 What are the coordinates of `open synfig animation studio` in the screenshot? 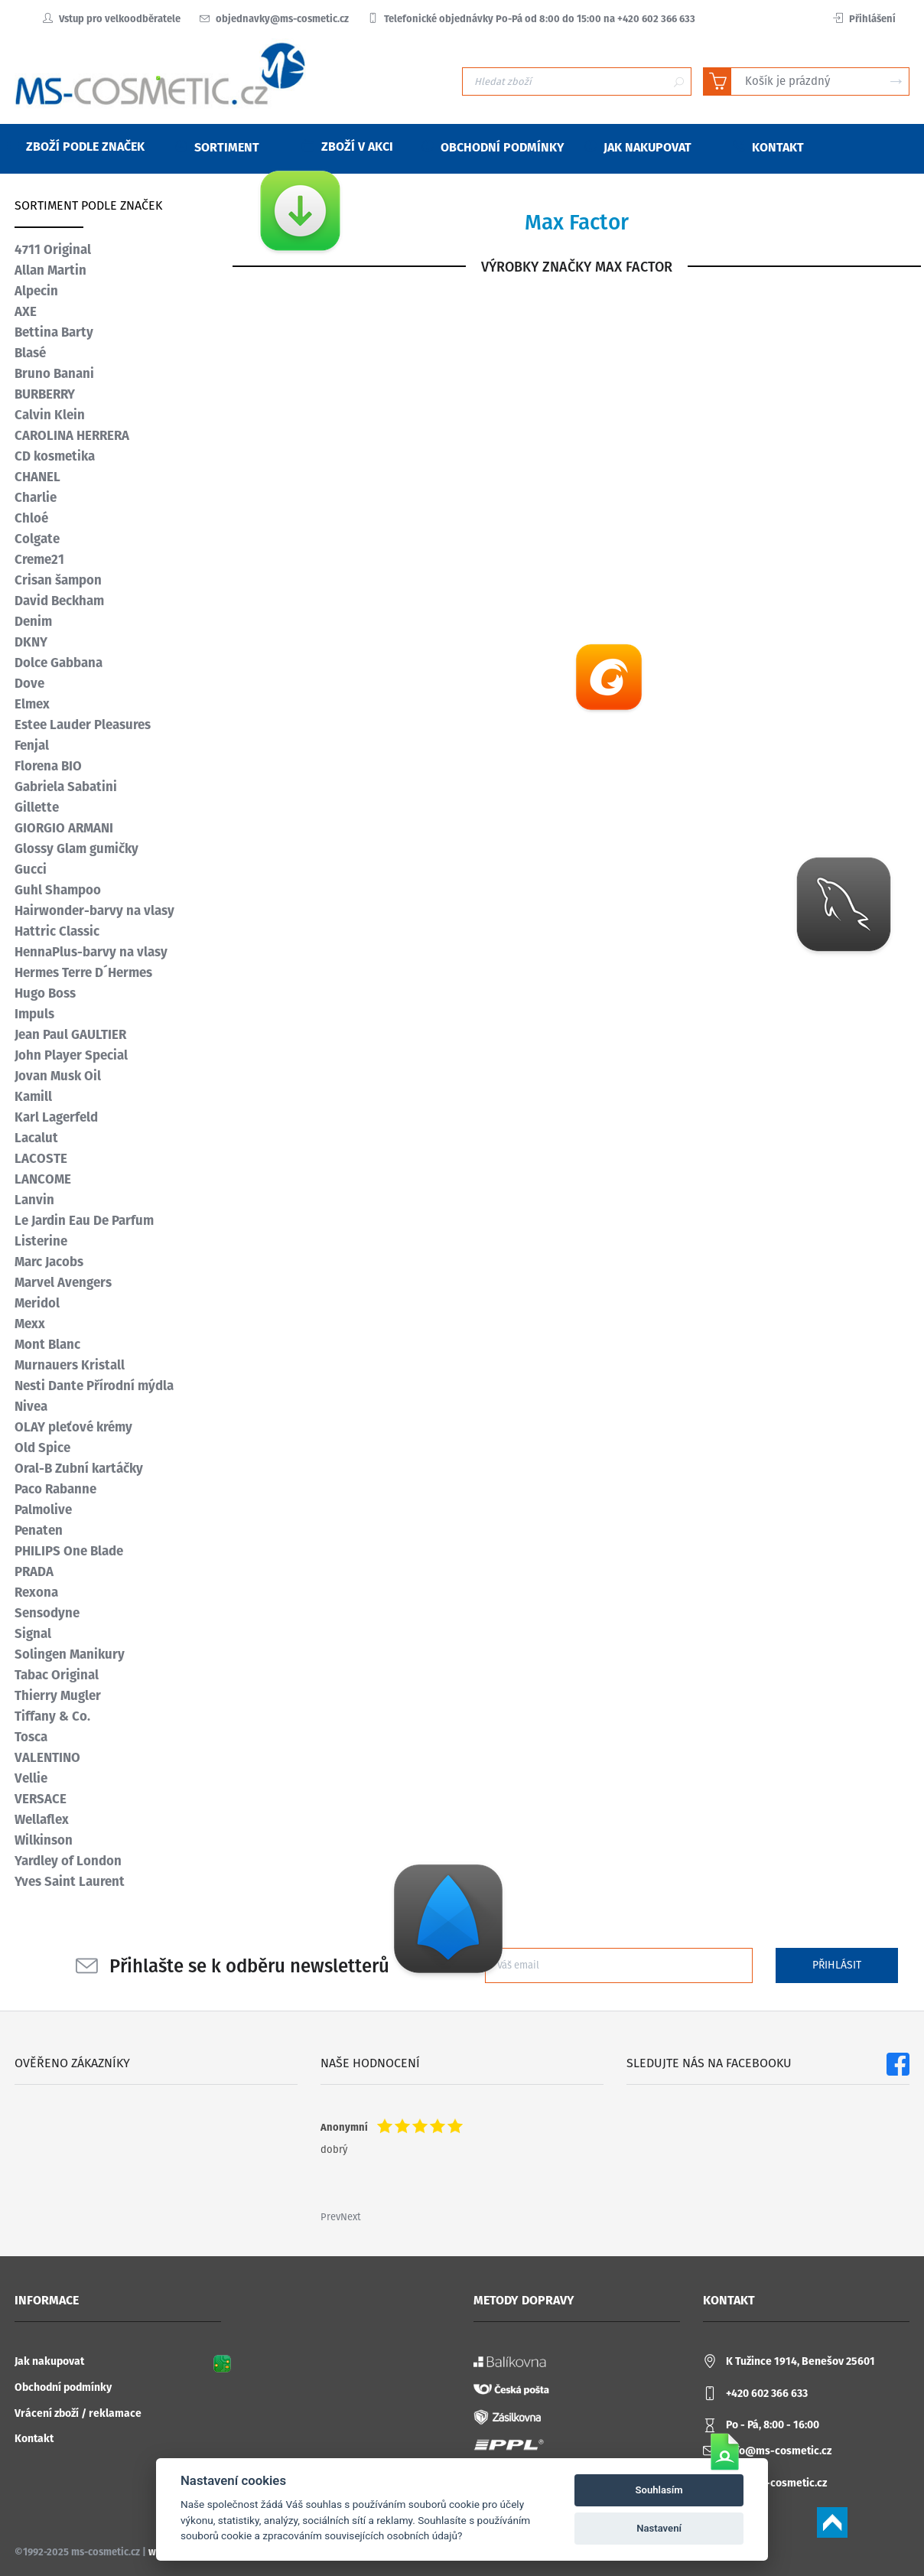 It's located at (448, 1919).